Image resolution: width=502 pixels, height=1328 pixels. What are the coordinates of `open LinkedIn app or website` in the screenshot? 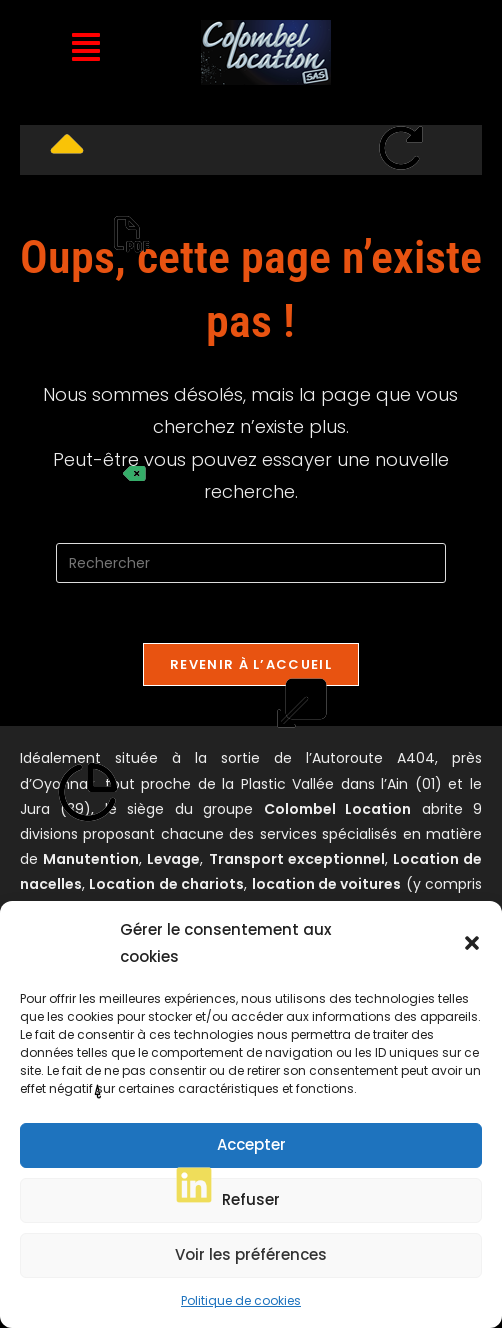 It's located at (194, 1185).